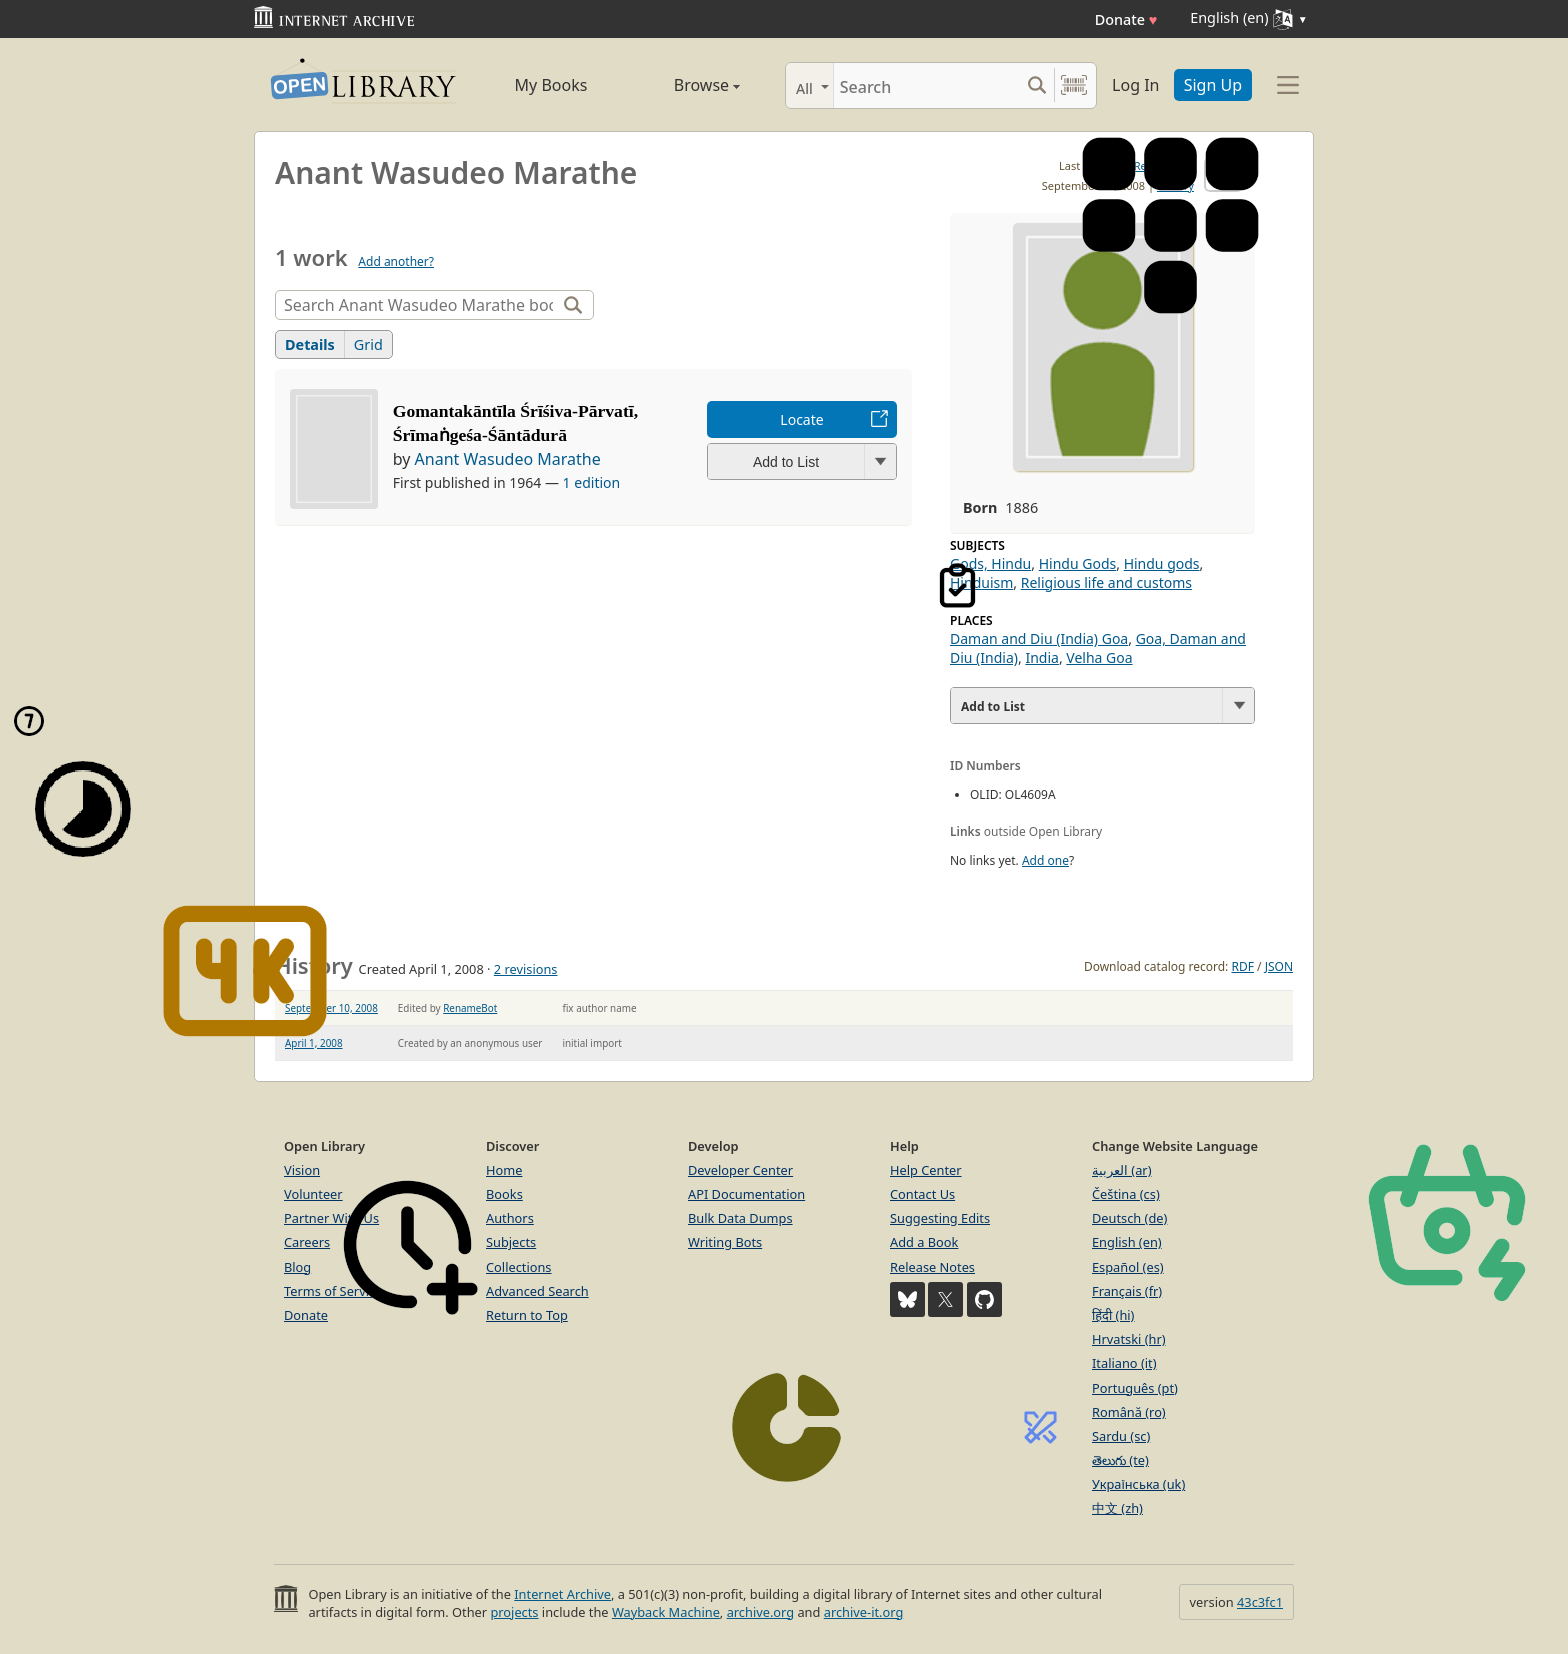 The height and width of the screenshot is (1654, 1568). I want to click on mark task as complete, so click(957, 585).